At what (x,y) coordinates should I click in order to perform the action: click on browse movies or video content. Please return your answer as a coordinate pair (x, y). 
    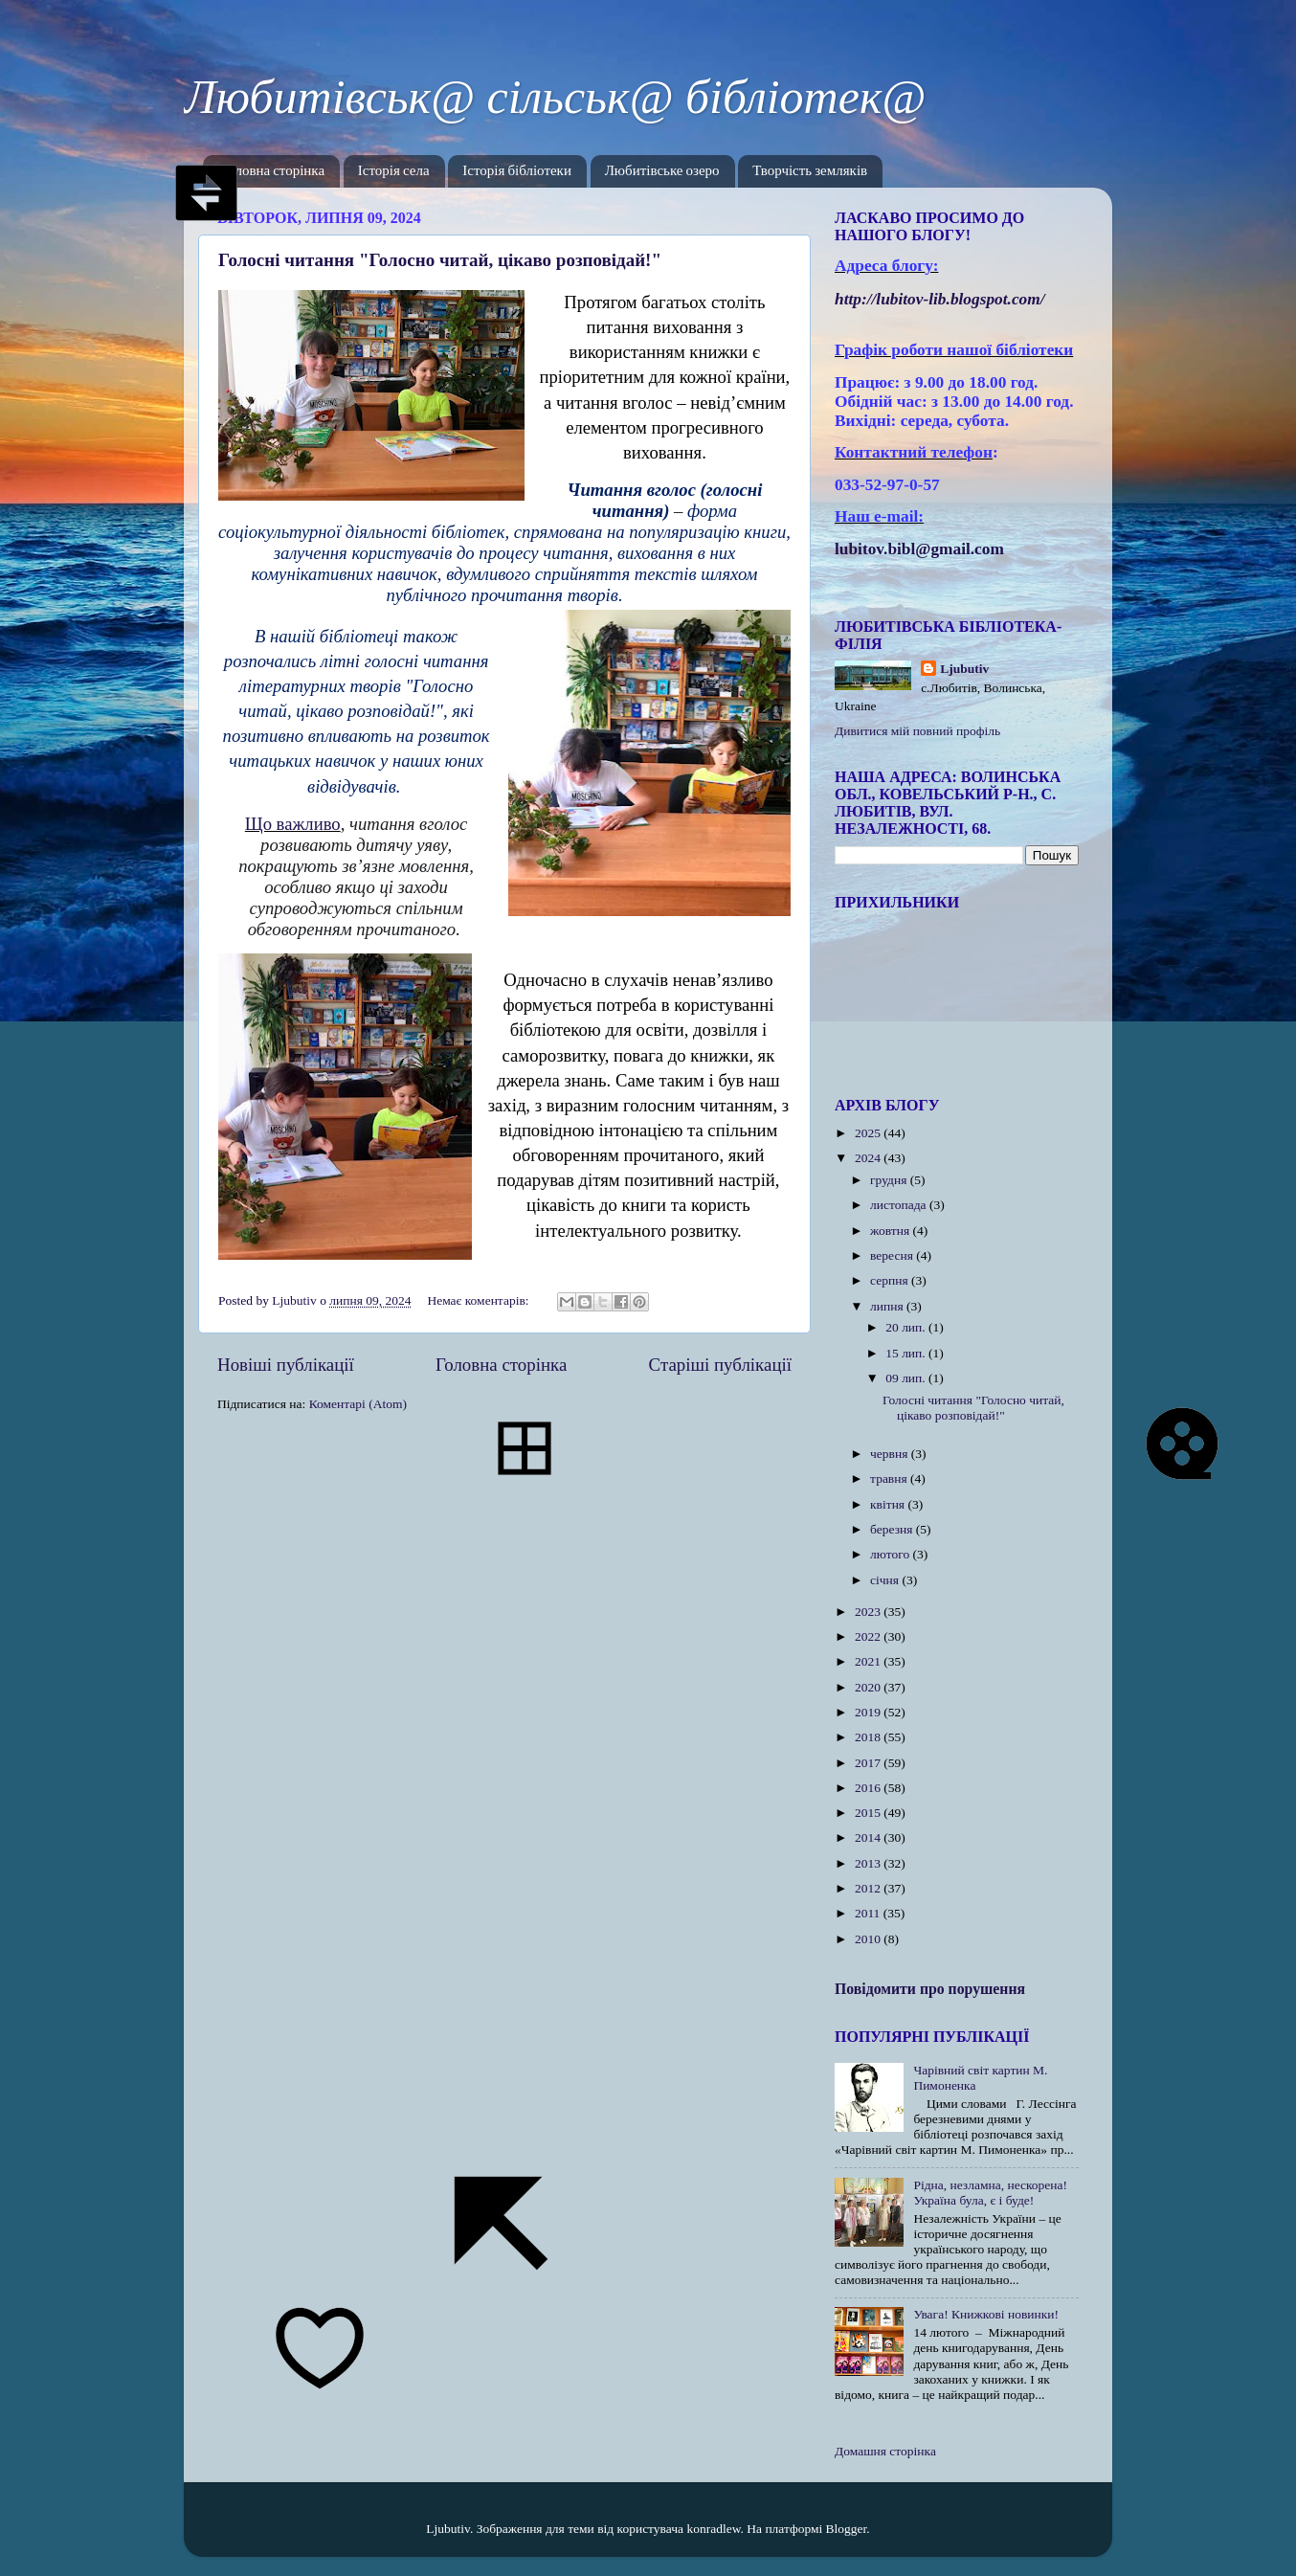
    Looking at the image, I should click on (1182, 1444).